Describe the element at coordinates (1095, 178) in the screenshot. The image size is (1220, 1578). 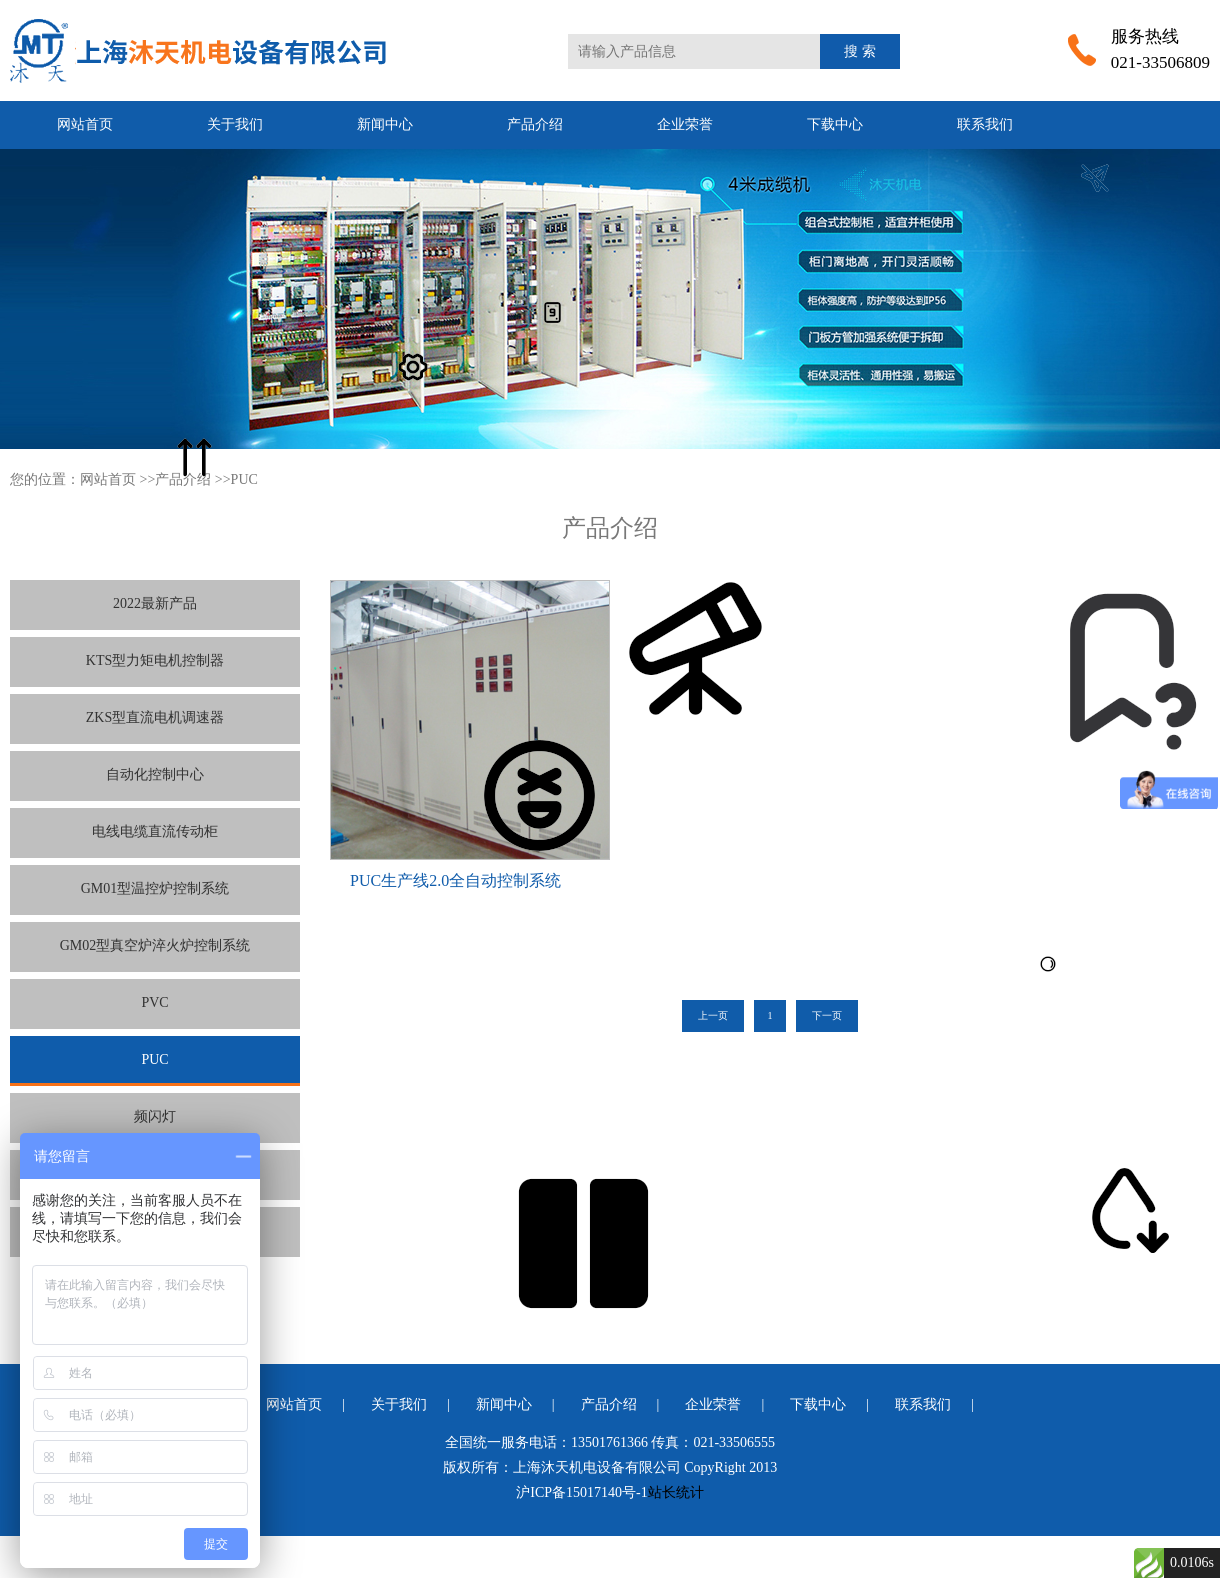
I see `sending is disabled or unavailable` at that location.